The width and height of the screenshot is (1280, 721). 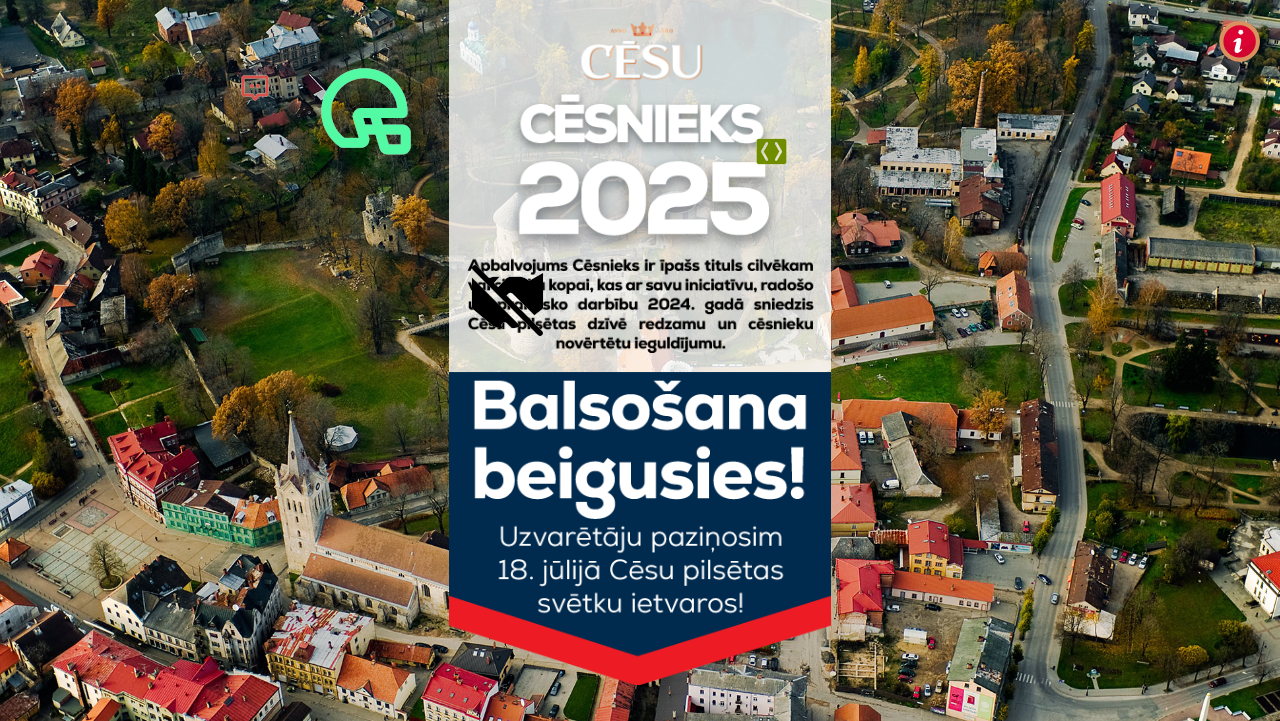 I want to click on indicates a canceled or declined agreement, so click(x=507, y=300).